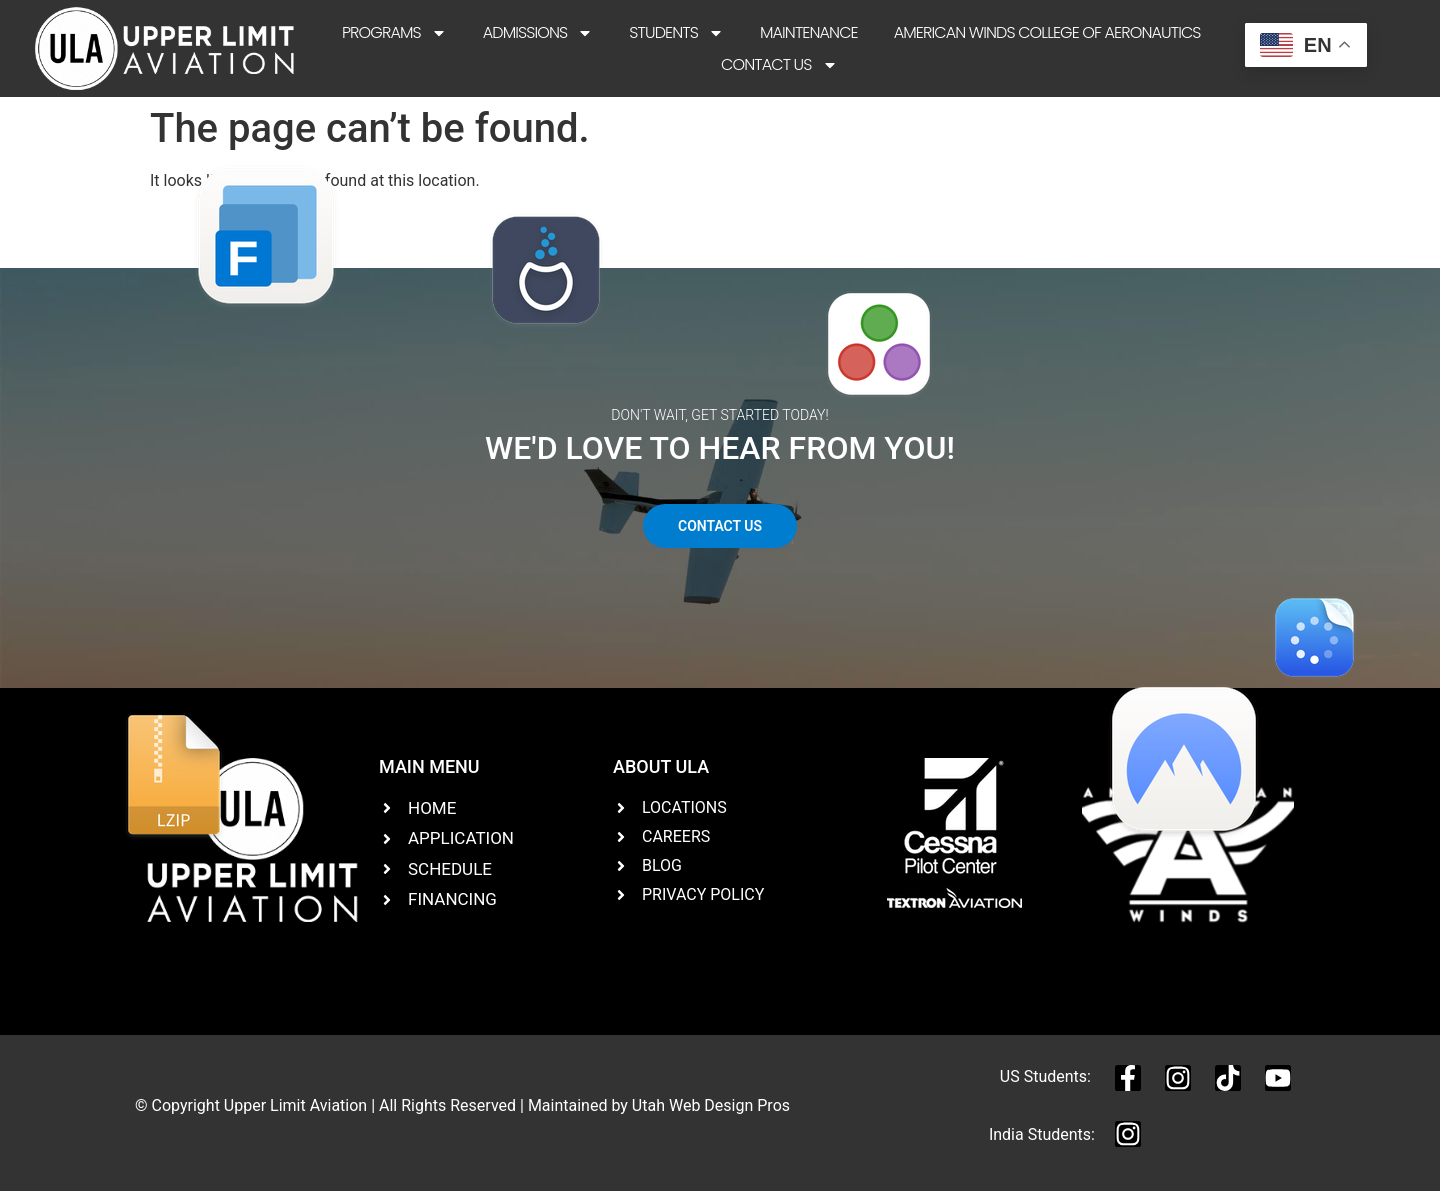 The height and width of the screenshot is (1192, 1440). I want to click on open mageia linux distribution app, so click(546, 270).